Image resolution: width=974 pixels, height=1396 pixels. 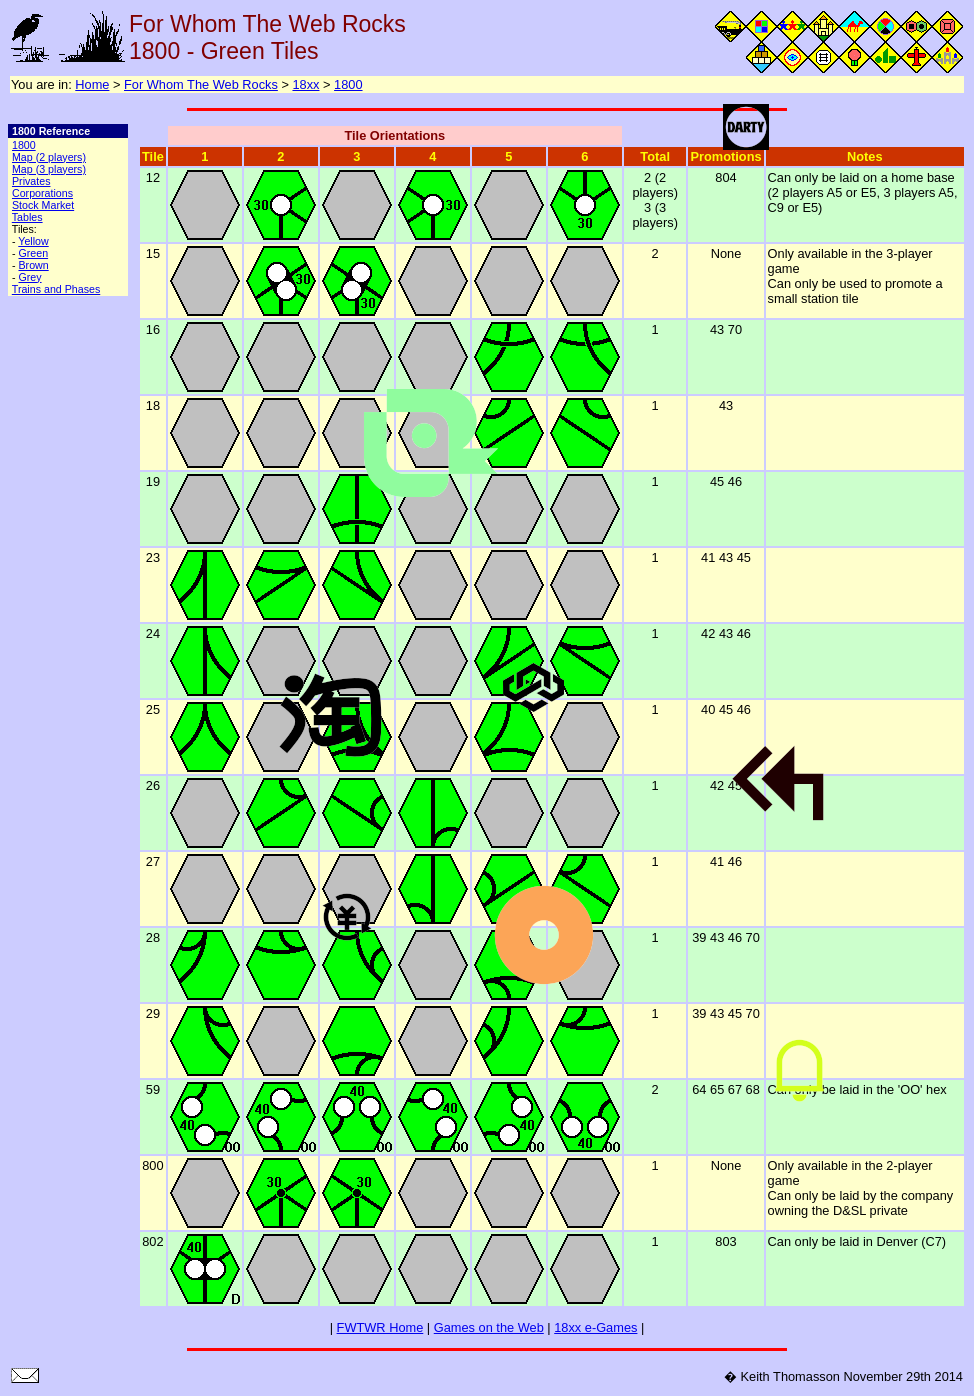 What do you see at coordinates (799, 1068) in the screenshot?
I see `view notifications` at bounding box center [799, 1068].